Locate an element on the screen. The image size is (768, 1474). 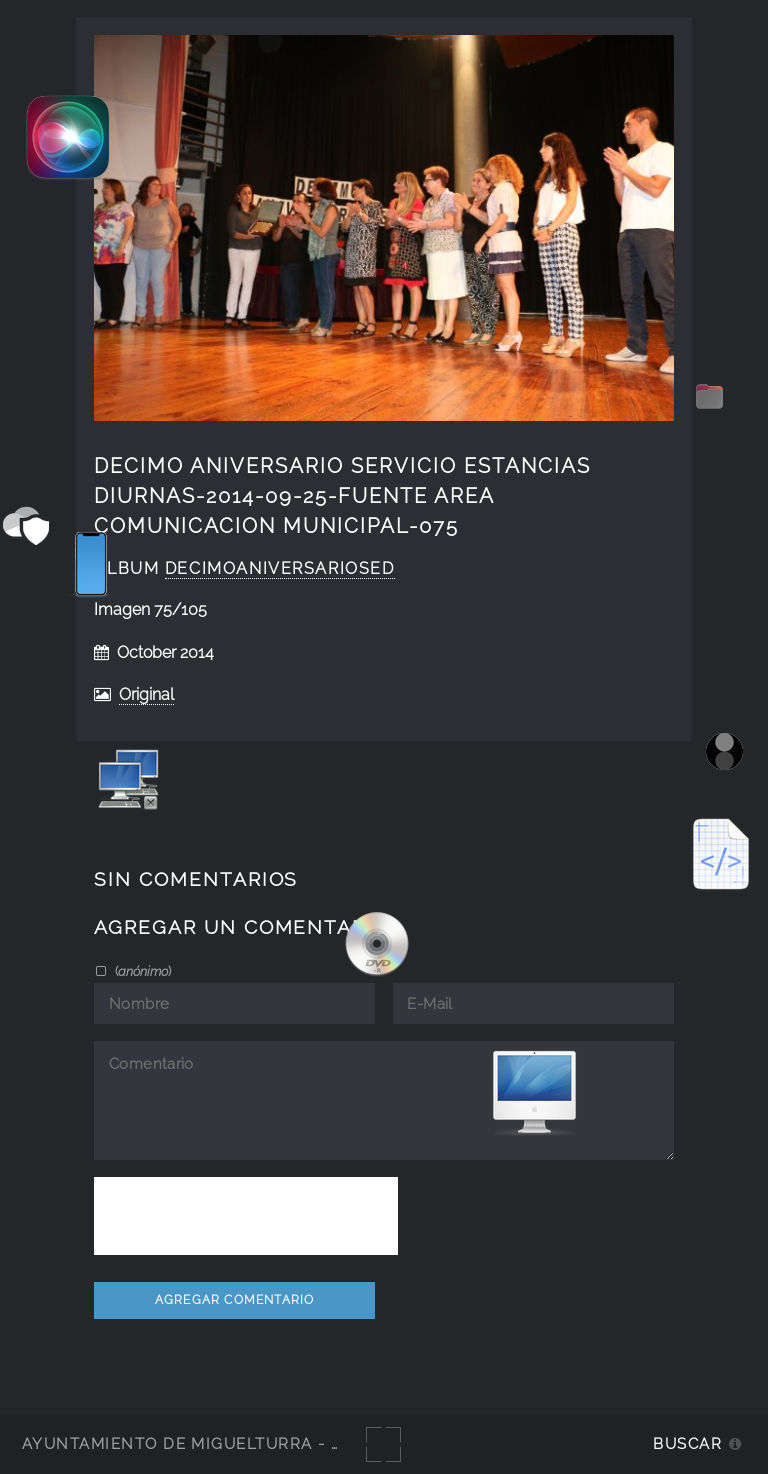
an html template file is located at coordinates (721, 854).